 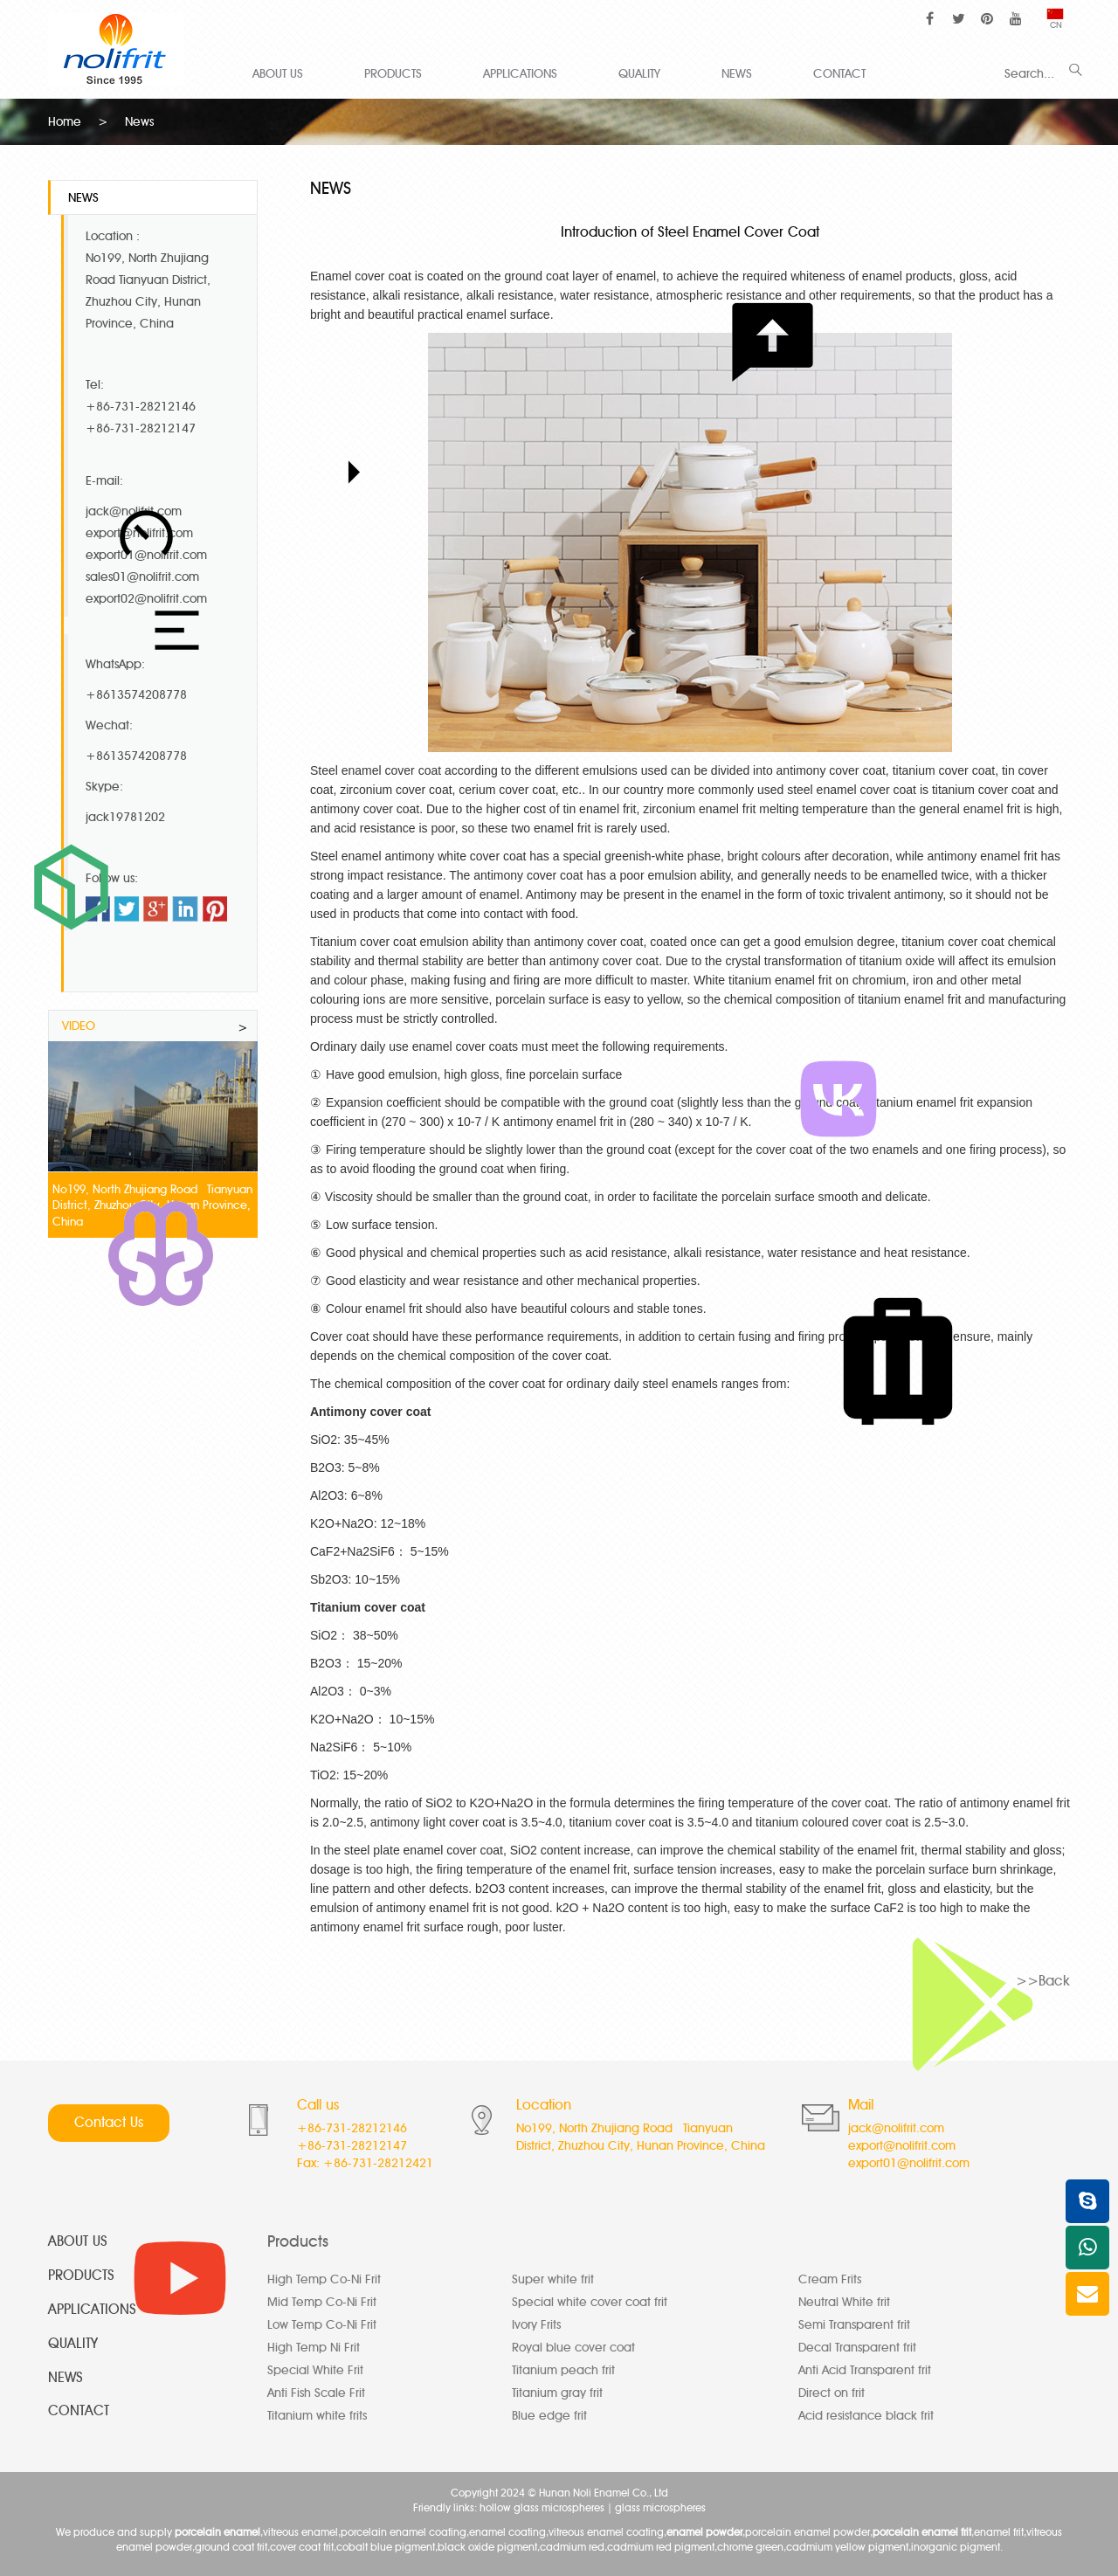 I want to click on open the google play store, so click(x=972, y=2004).